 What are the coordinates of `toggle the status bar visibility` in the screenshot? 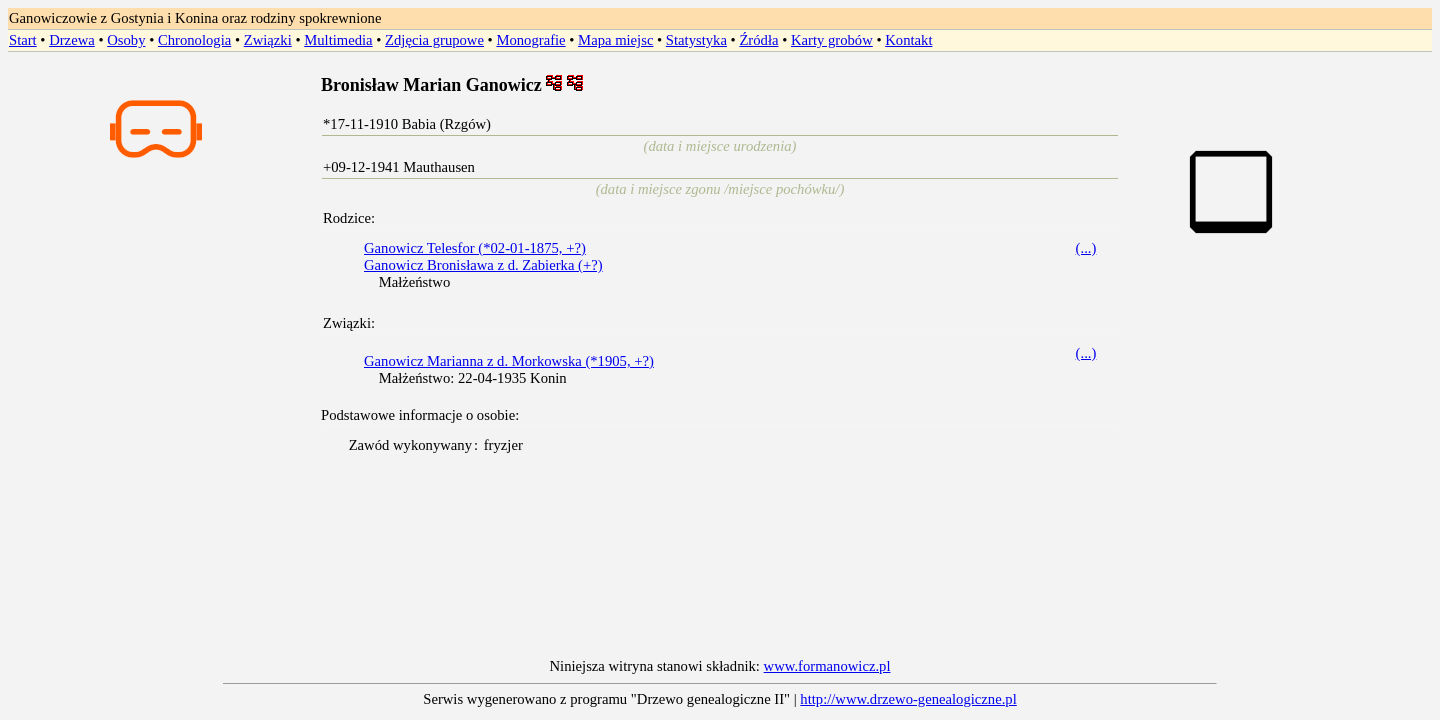 It's located at (1231, 192).